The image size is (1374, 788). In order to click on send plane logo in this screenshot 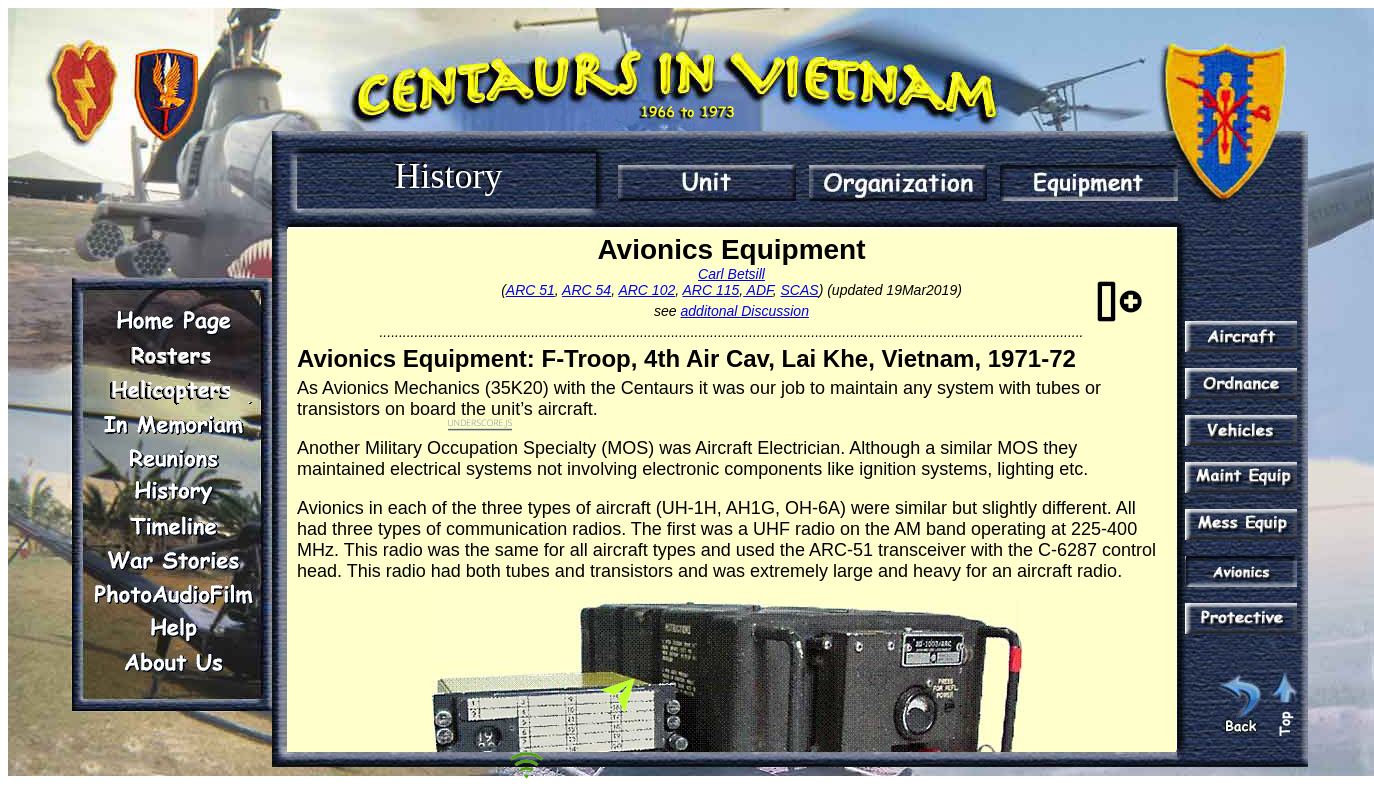, I will do `click(618, 695)`.